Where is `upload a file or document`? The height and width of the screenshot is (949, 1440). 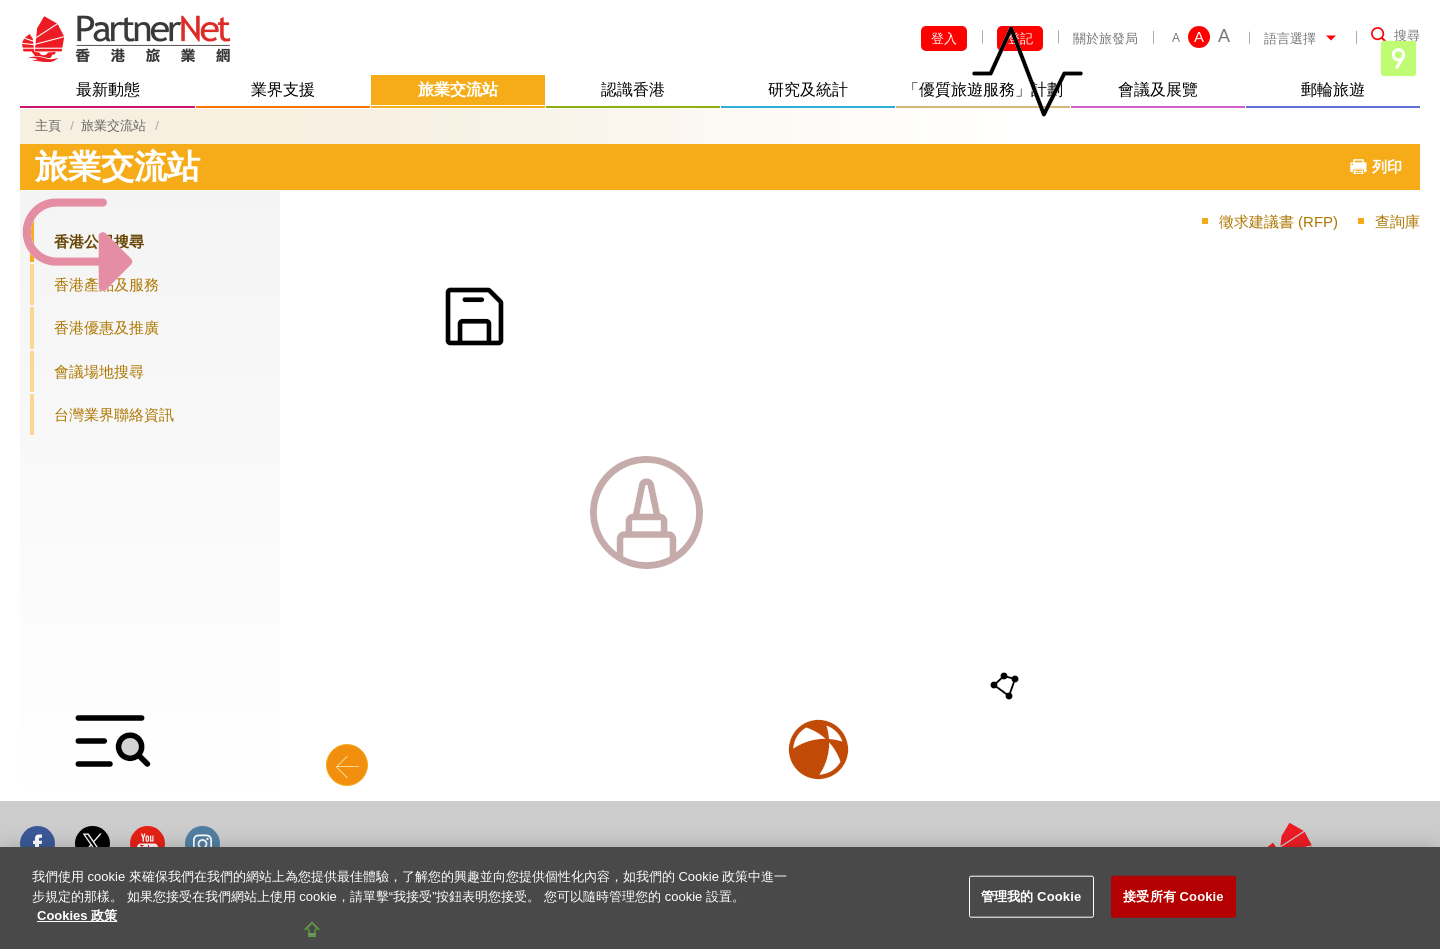
upload a file or document is located at coordinates (312, 930).